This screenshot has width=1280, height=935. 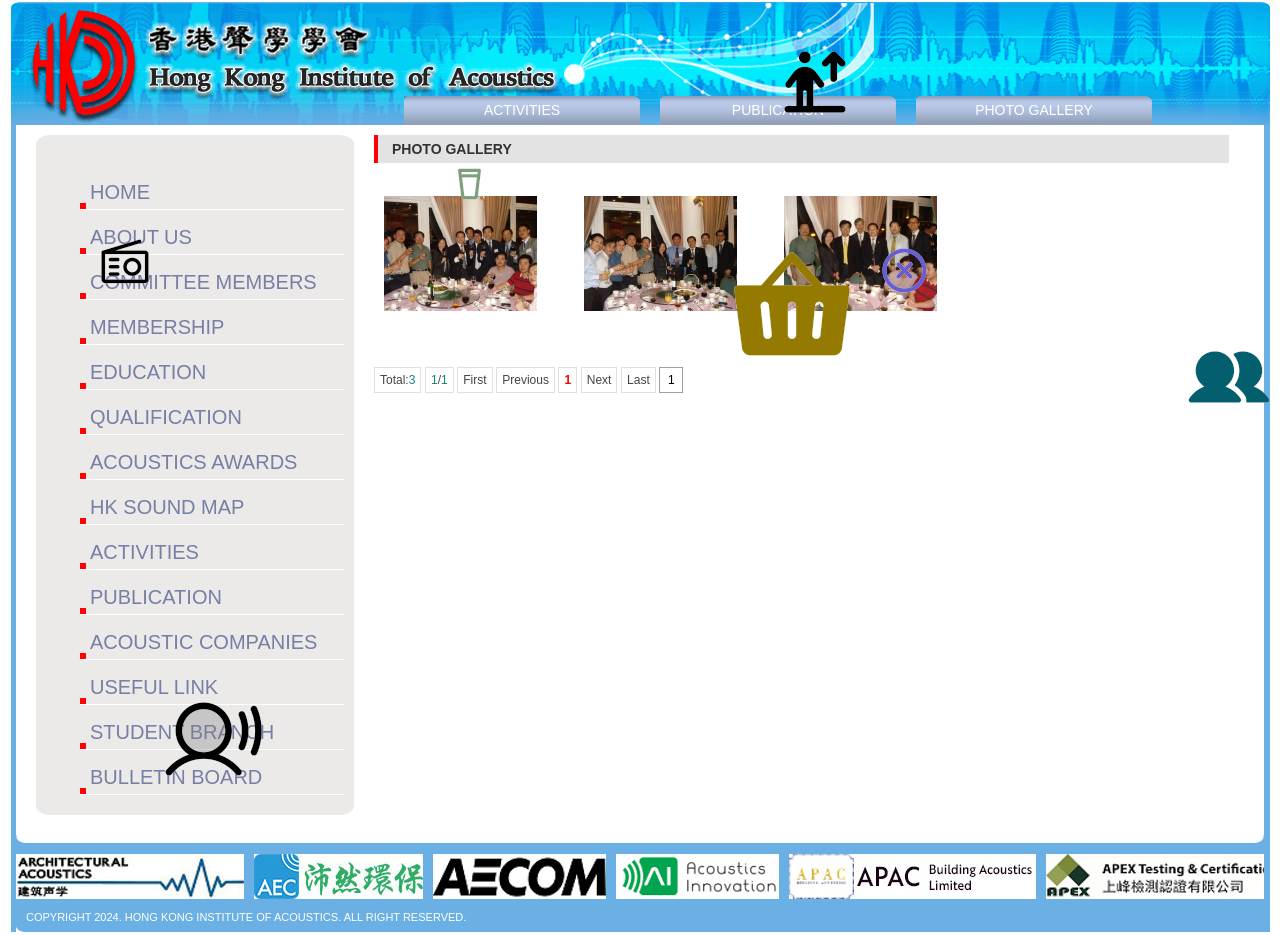 I want to click on view nearby bars or pubs, so click(x=469, y=183).